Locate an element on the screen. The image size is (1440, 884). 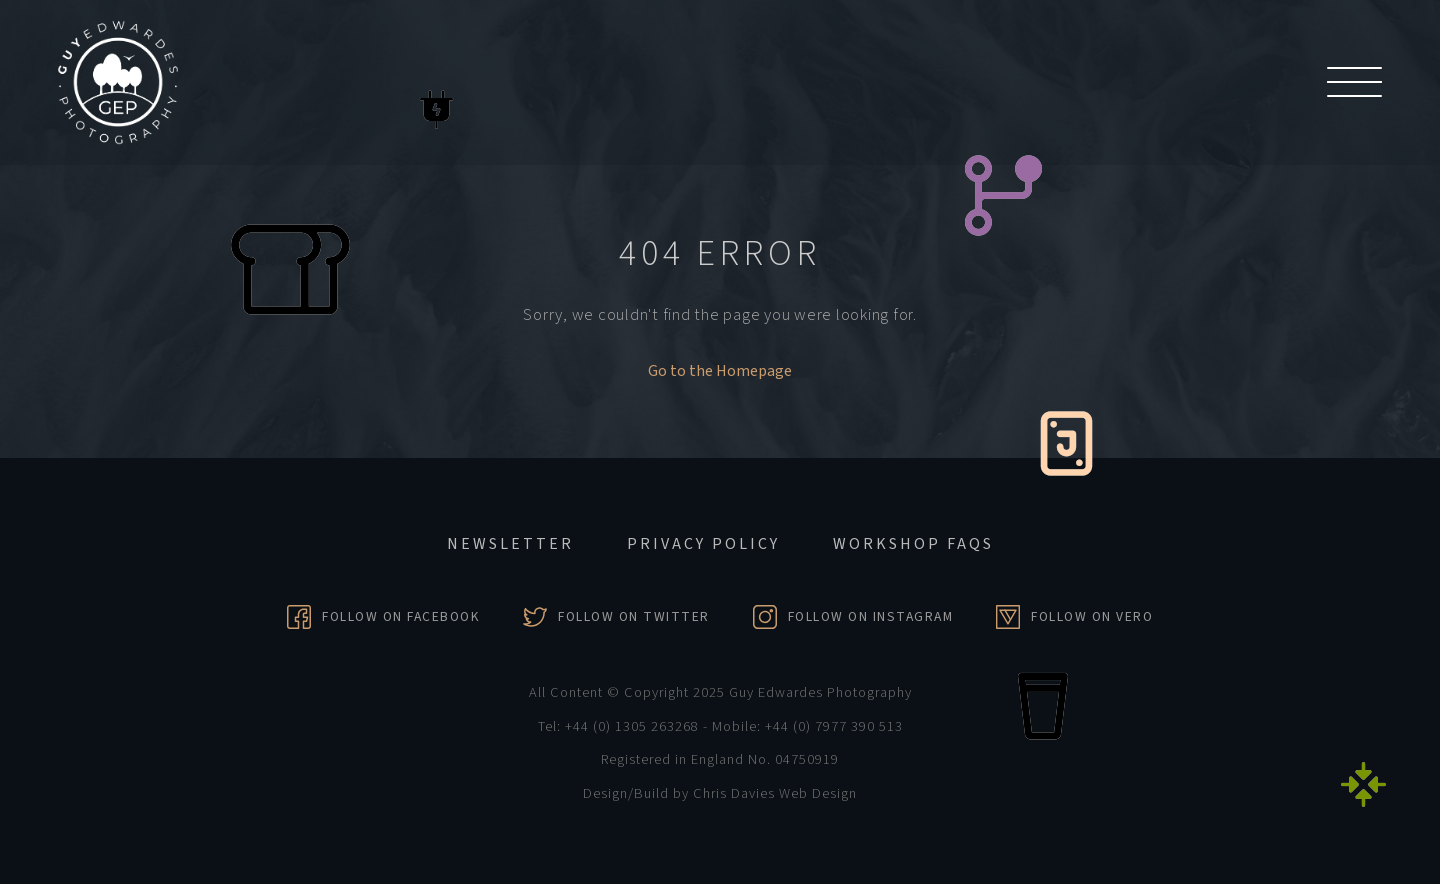
device is currently charging is located at coordinates (436, 109).